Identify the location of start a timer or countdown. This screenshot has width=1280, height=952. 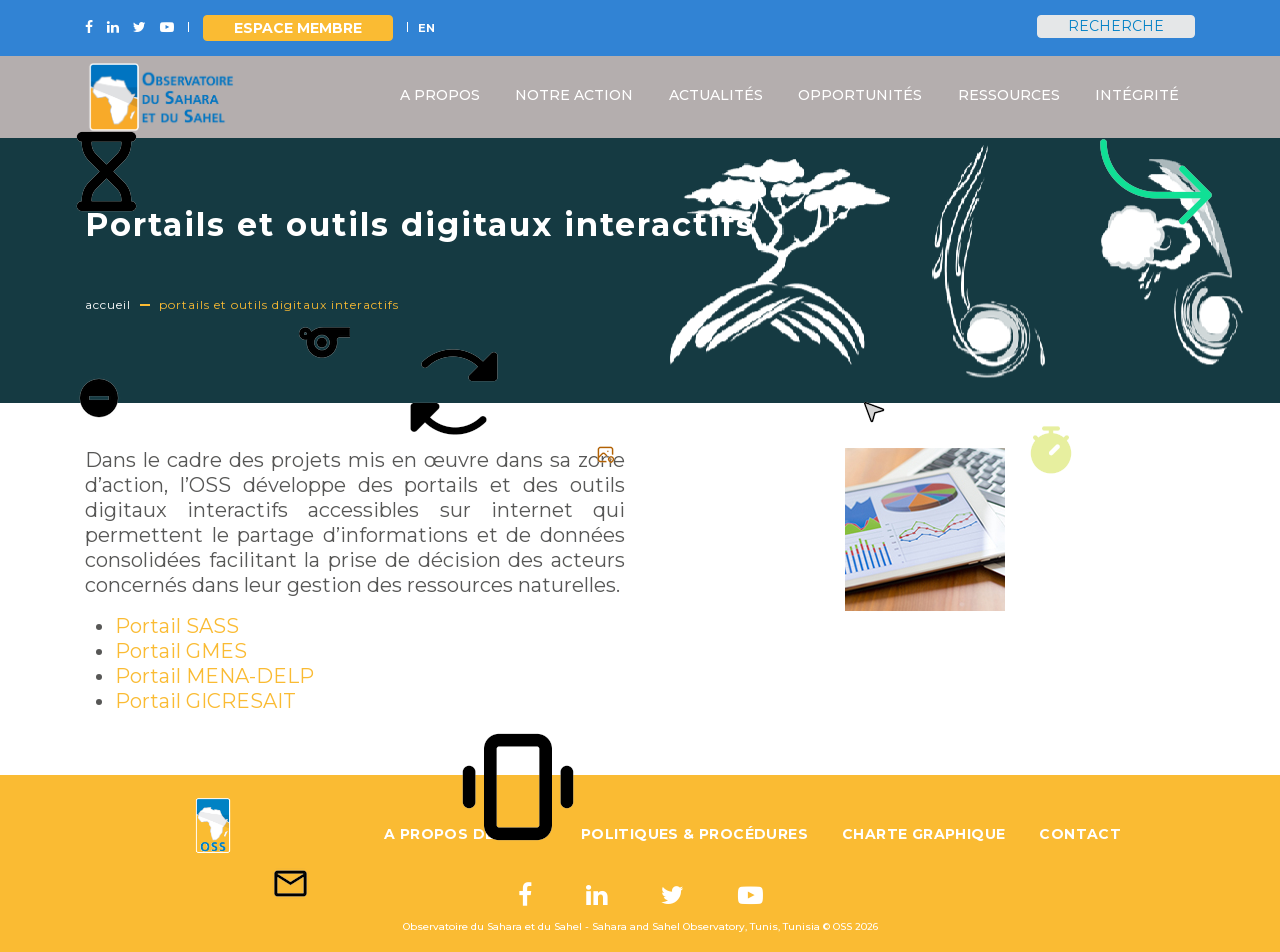
(1051, 451).